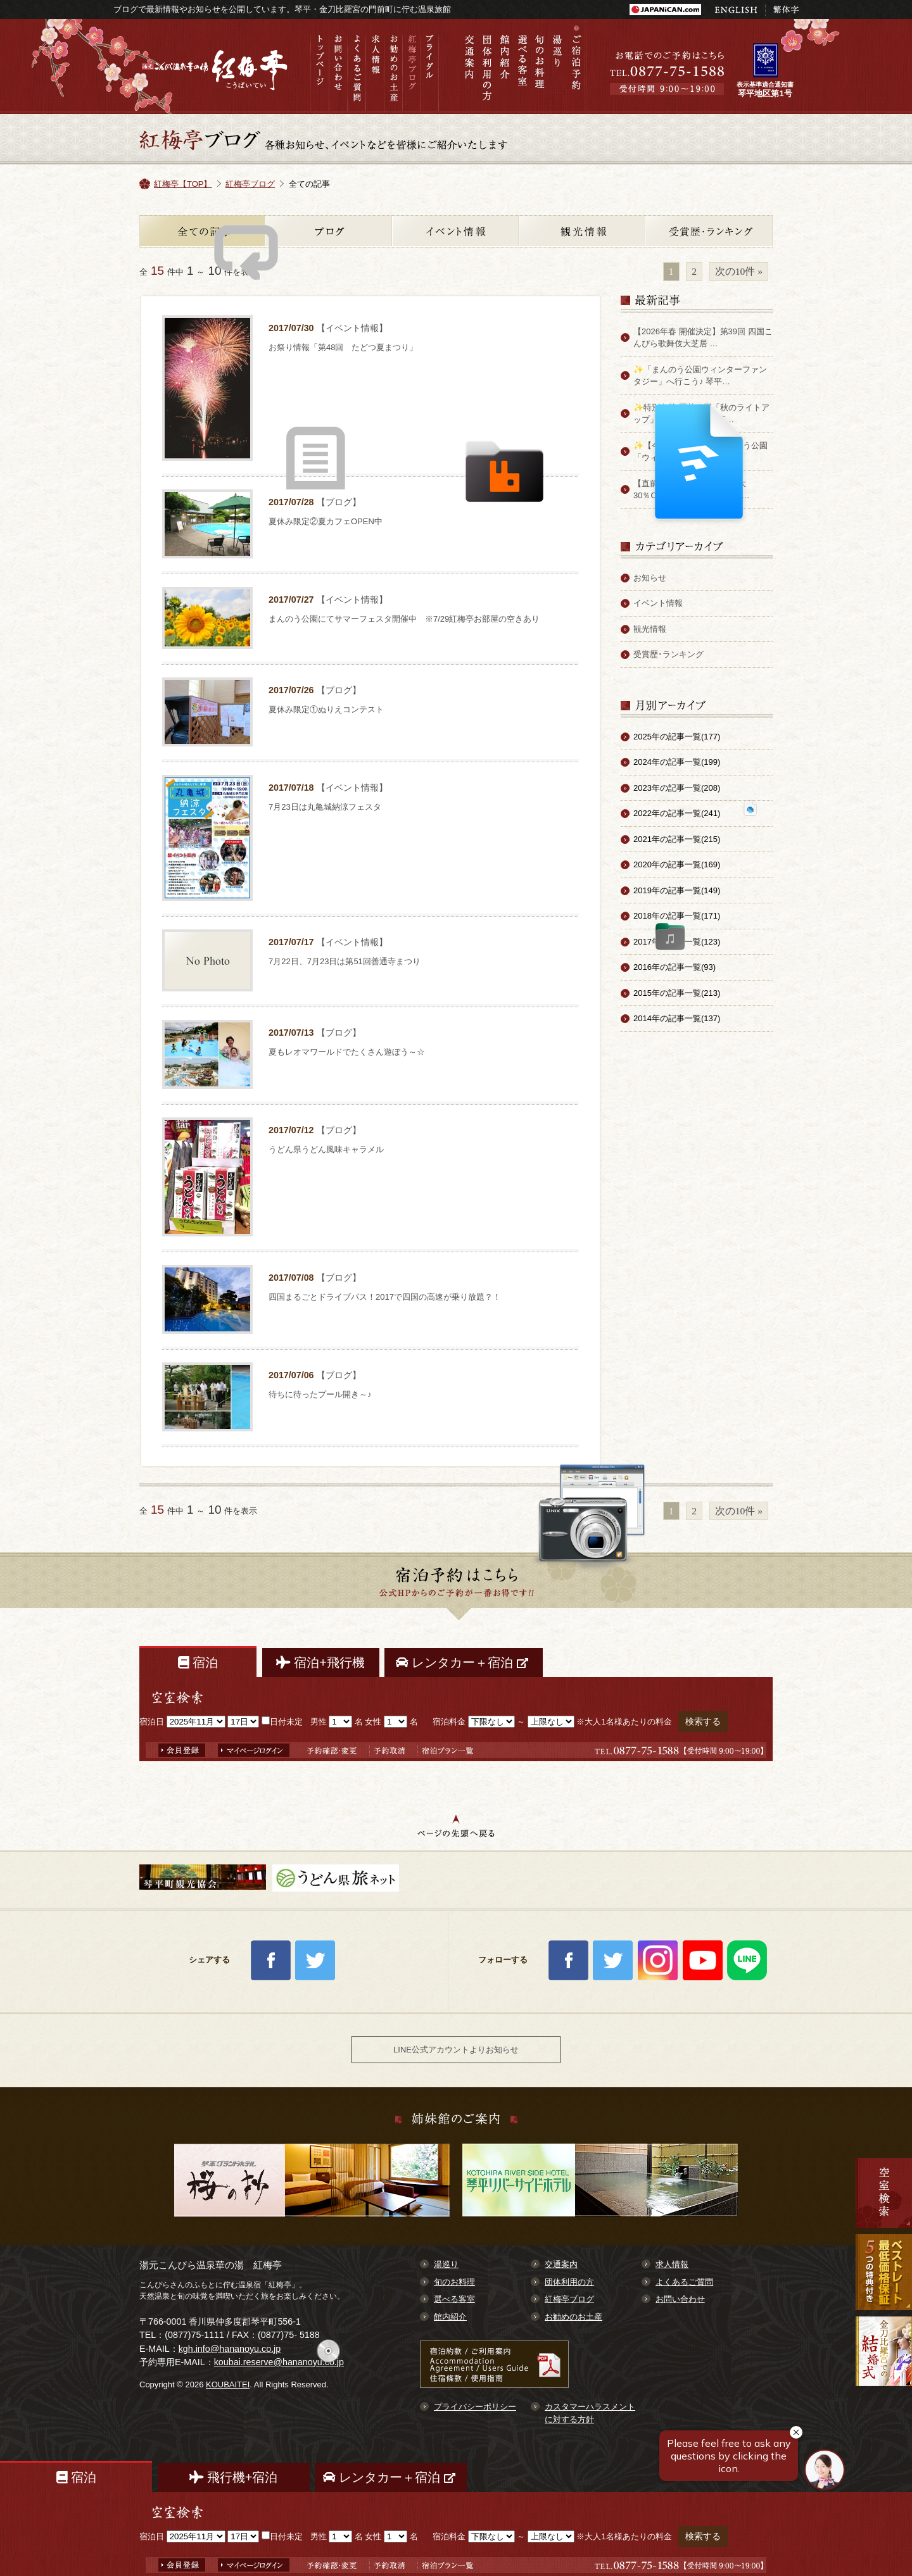 Image resolution: width=912 pixels, height=2576 pixels. Describe the element at coordinates (670, 936) in the screenshot. I see `open your music folder` at that location.